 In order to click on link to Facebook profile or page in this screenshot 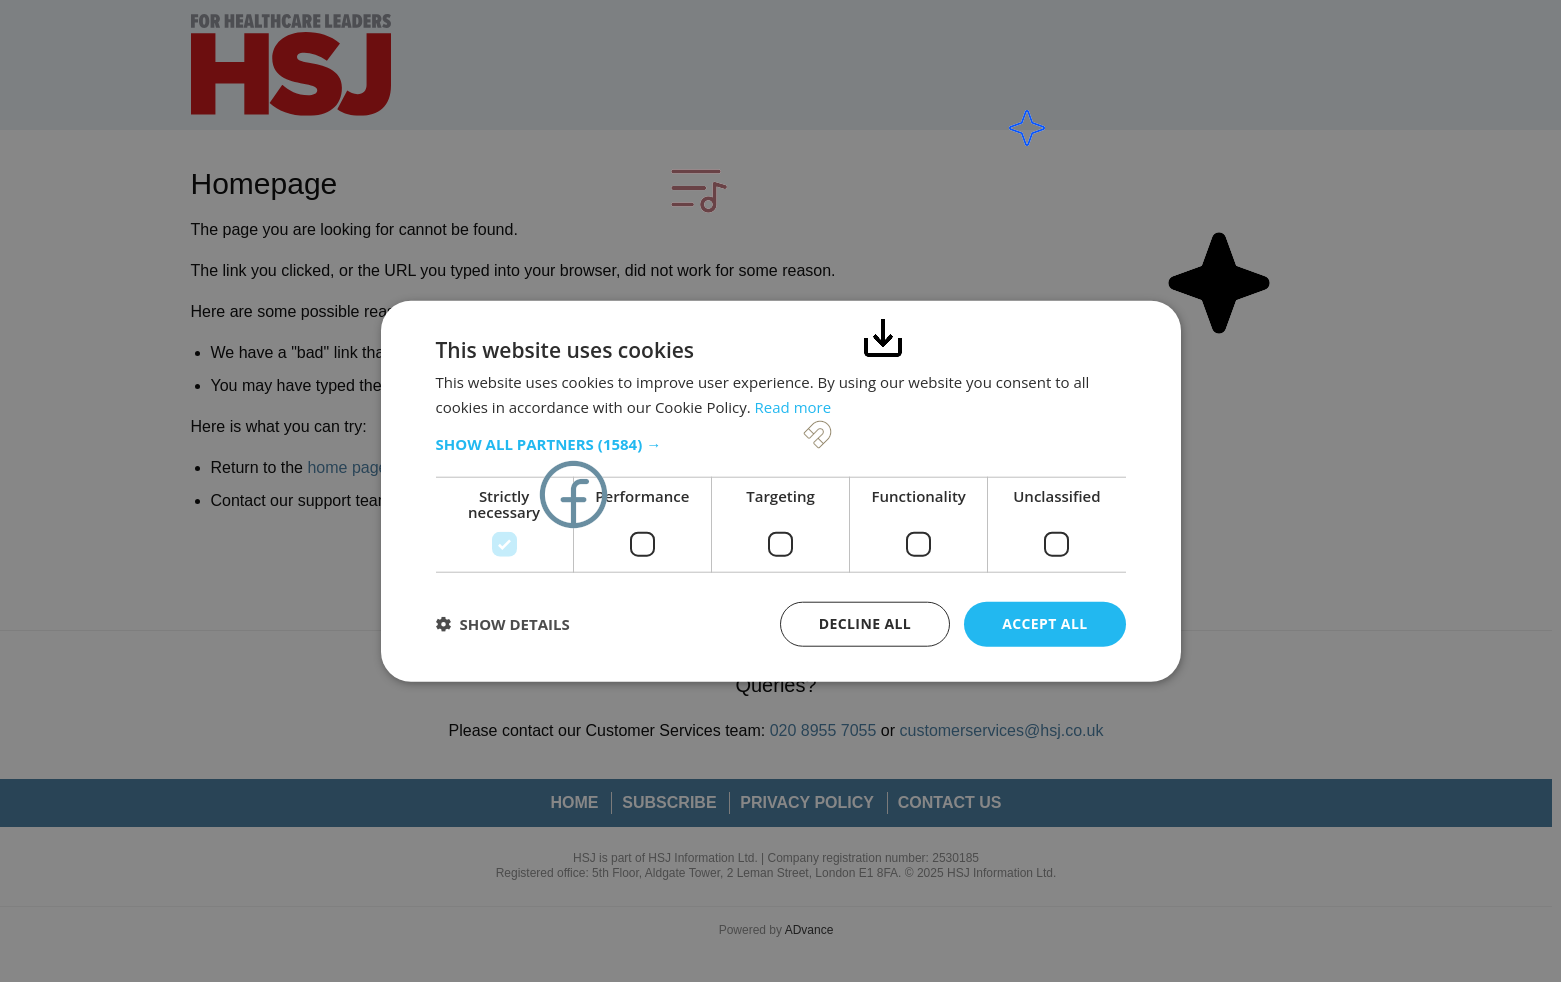, I will do `click(573, 494)`.